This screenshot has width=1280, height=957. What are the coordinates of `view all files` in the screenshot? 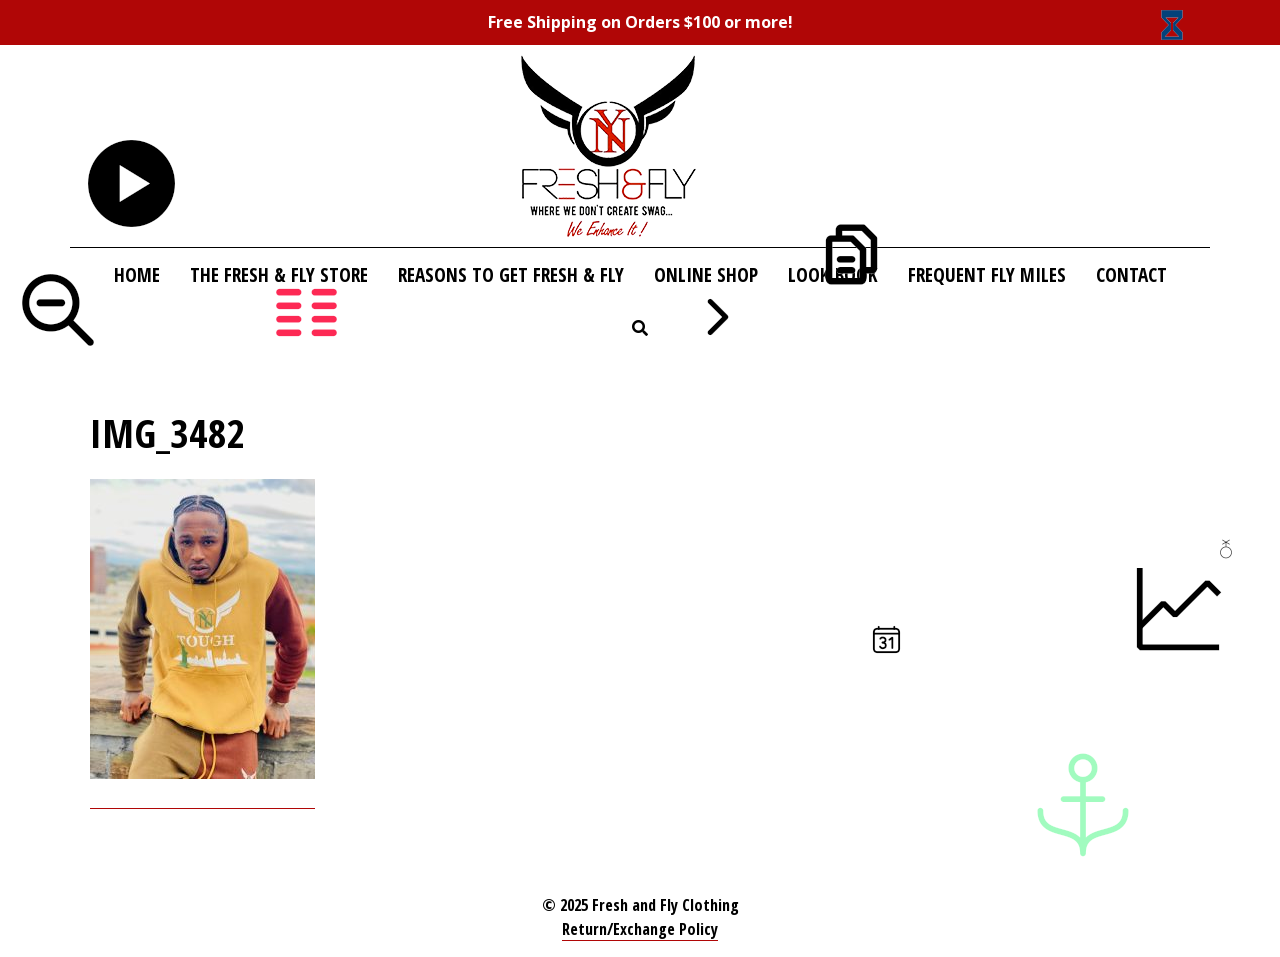 It's located at (851, 255).